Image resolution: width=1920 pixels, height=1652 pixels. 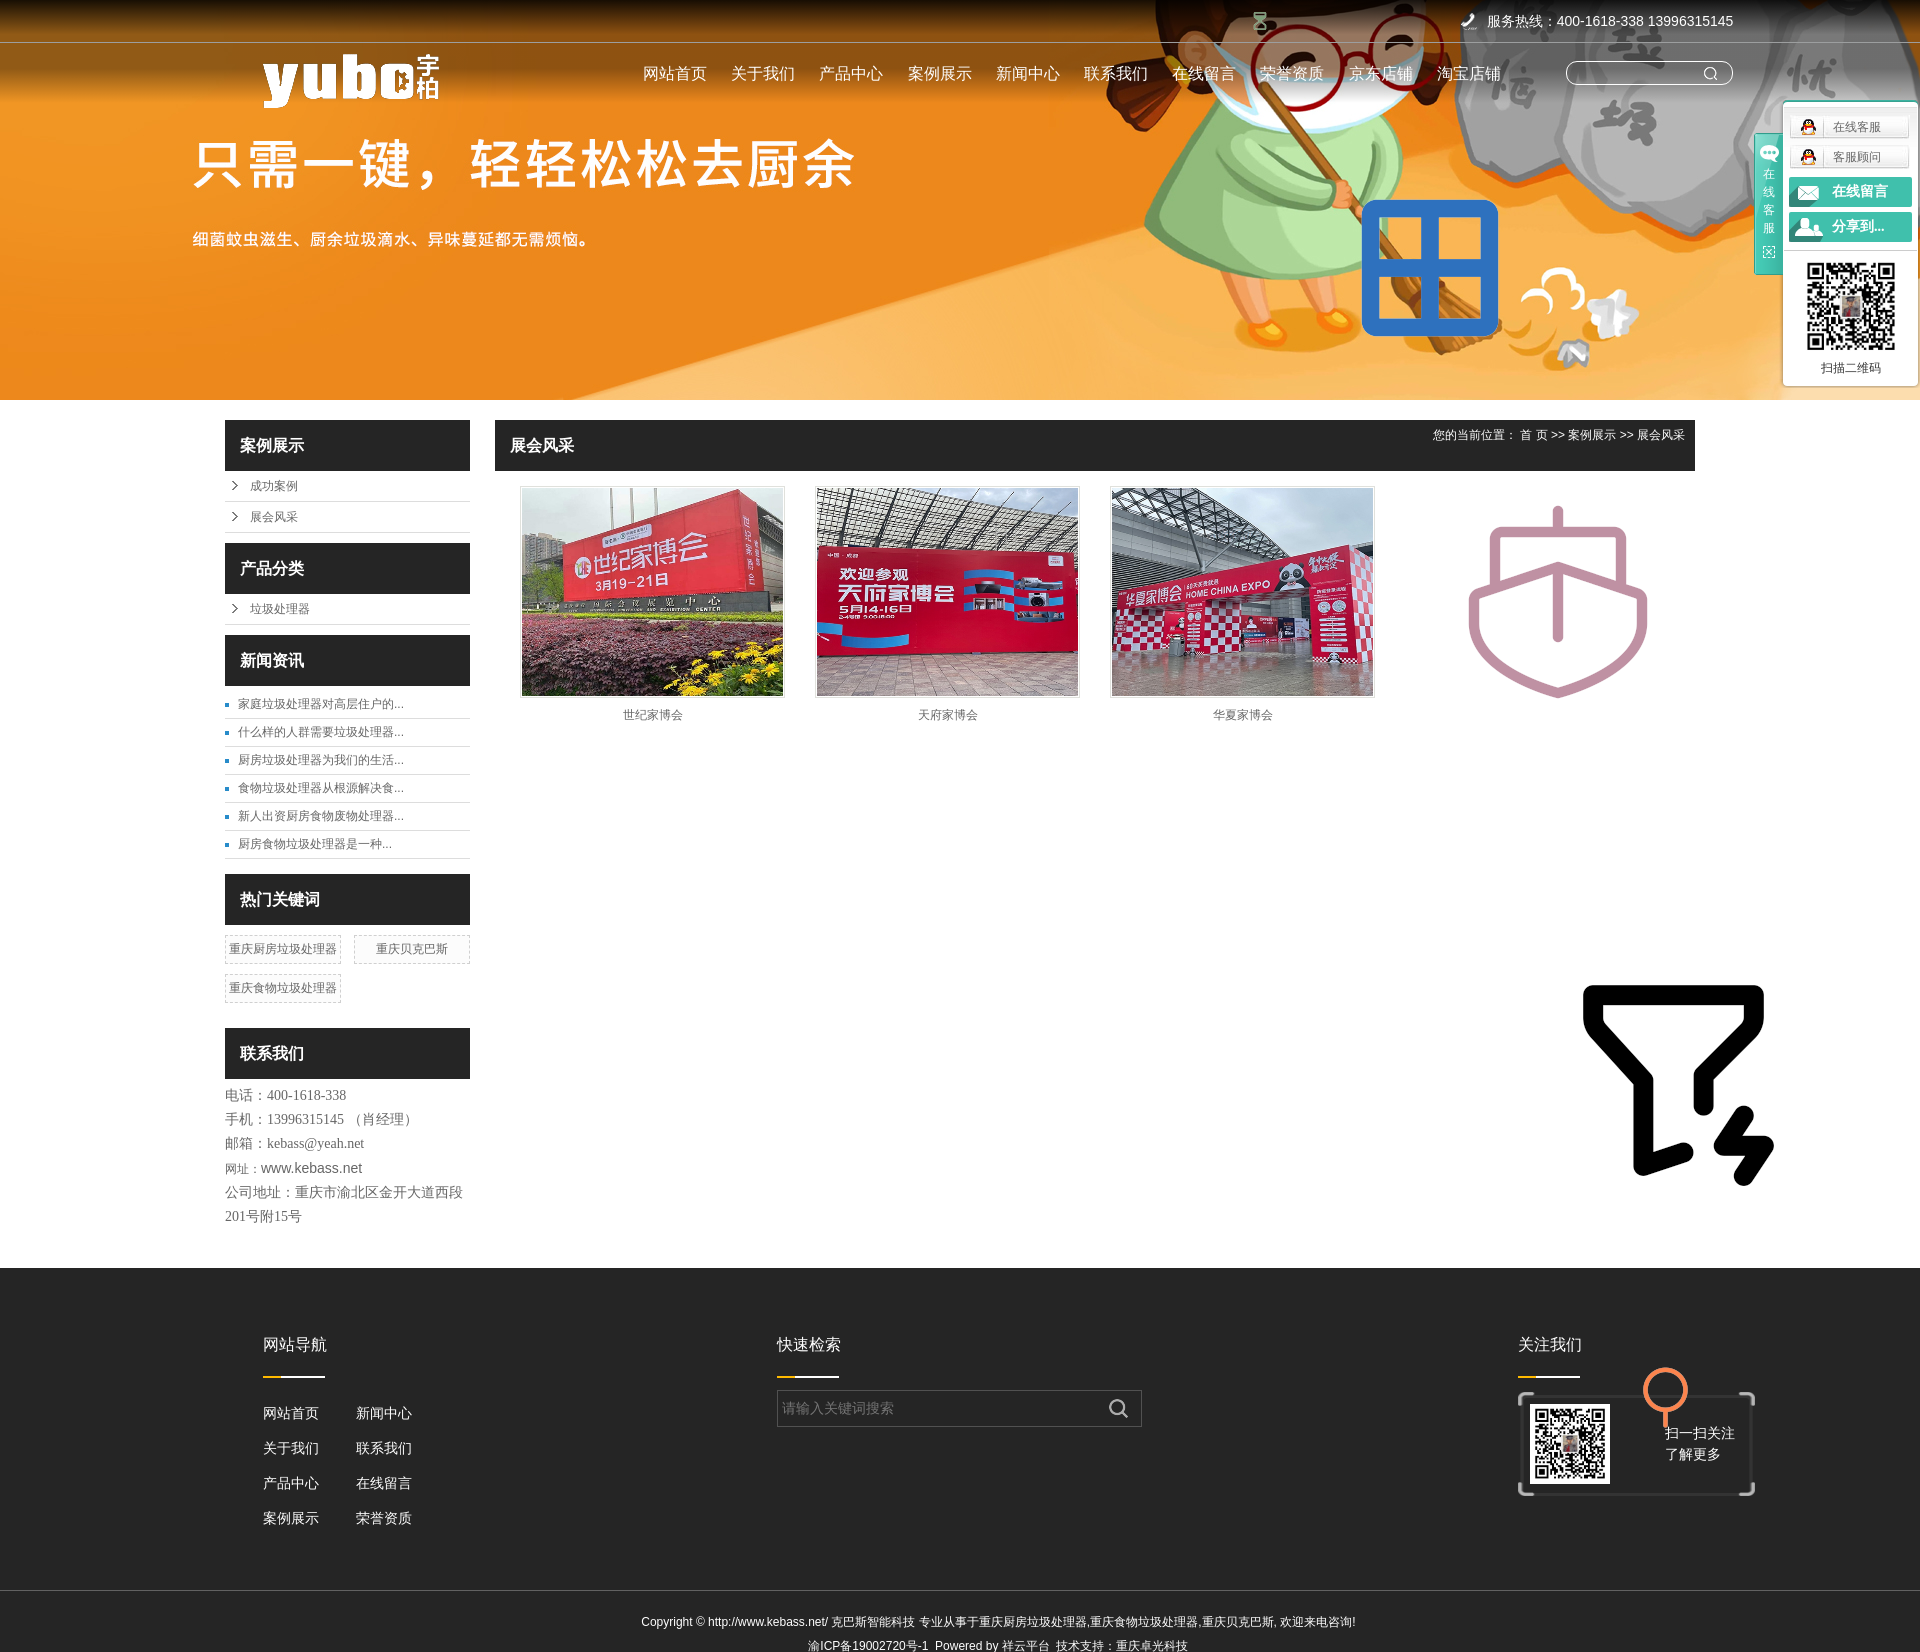 What do you see at coordinates (1430, 268) in the screenshot?
I see `view items in grid layout` at bounding box center [1430, 268].